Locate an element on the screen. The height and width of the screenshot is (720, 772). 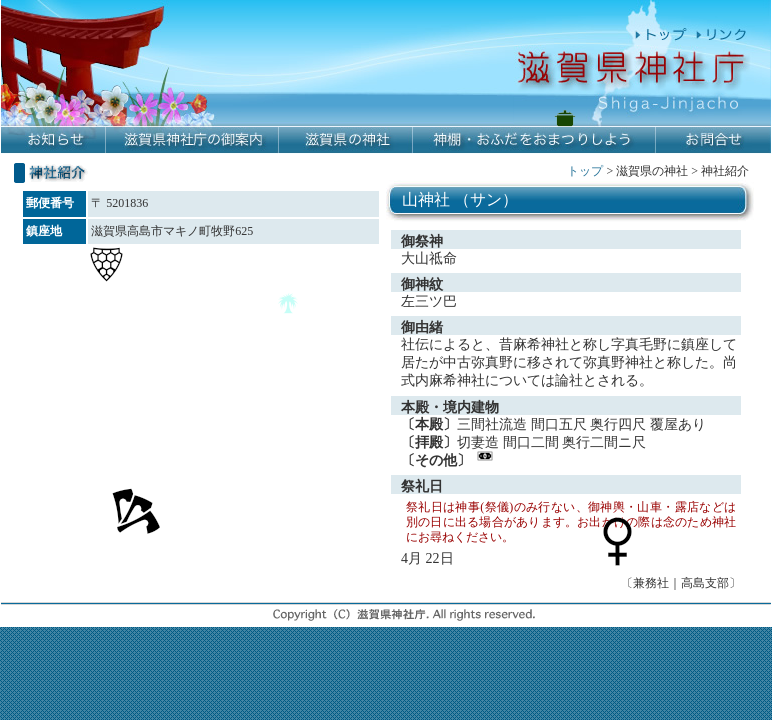
indicates a fountain or water feature location is located at coordinates (288, 303).